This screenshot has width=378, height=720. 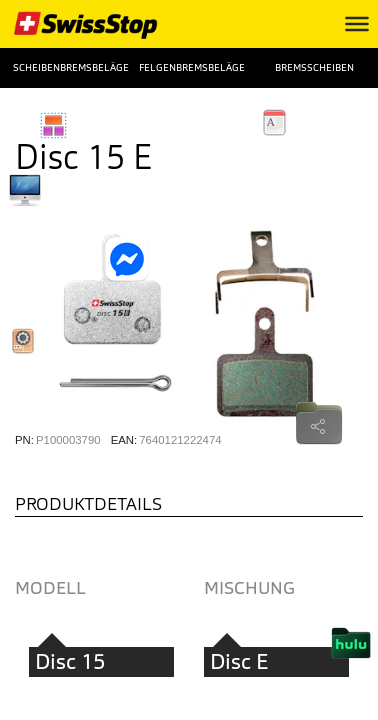 I want to click on select all items in the current view, so click(x=53, y=125).